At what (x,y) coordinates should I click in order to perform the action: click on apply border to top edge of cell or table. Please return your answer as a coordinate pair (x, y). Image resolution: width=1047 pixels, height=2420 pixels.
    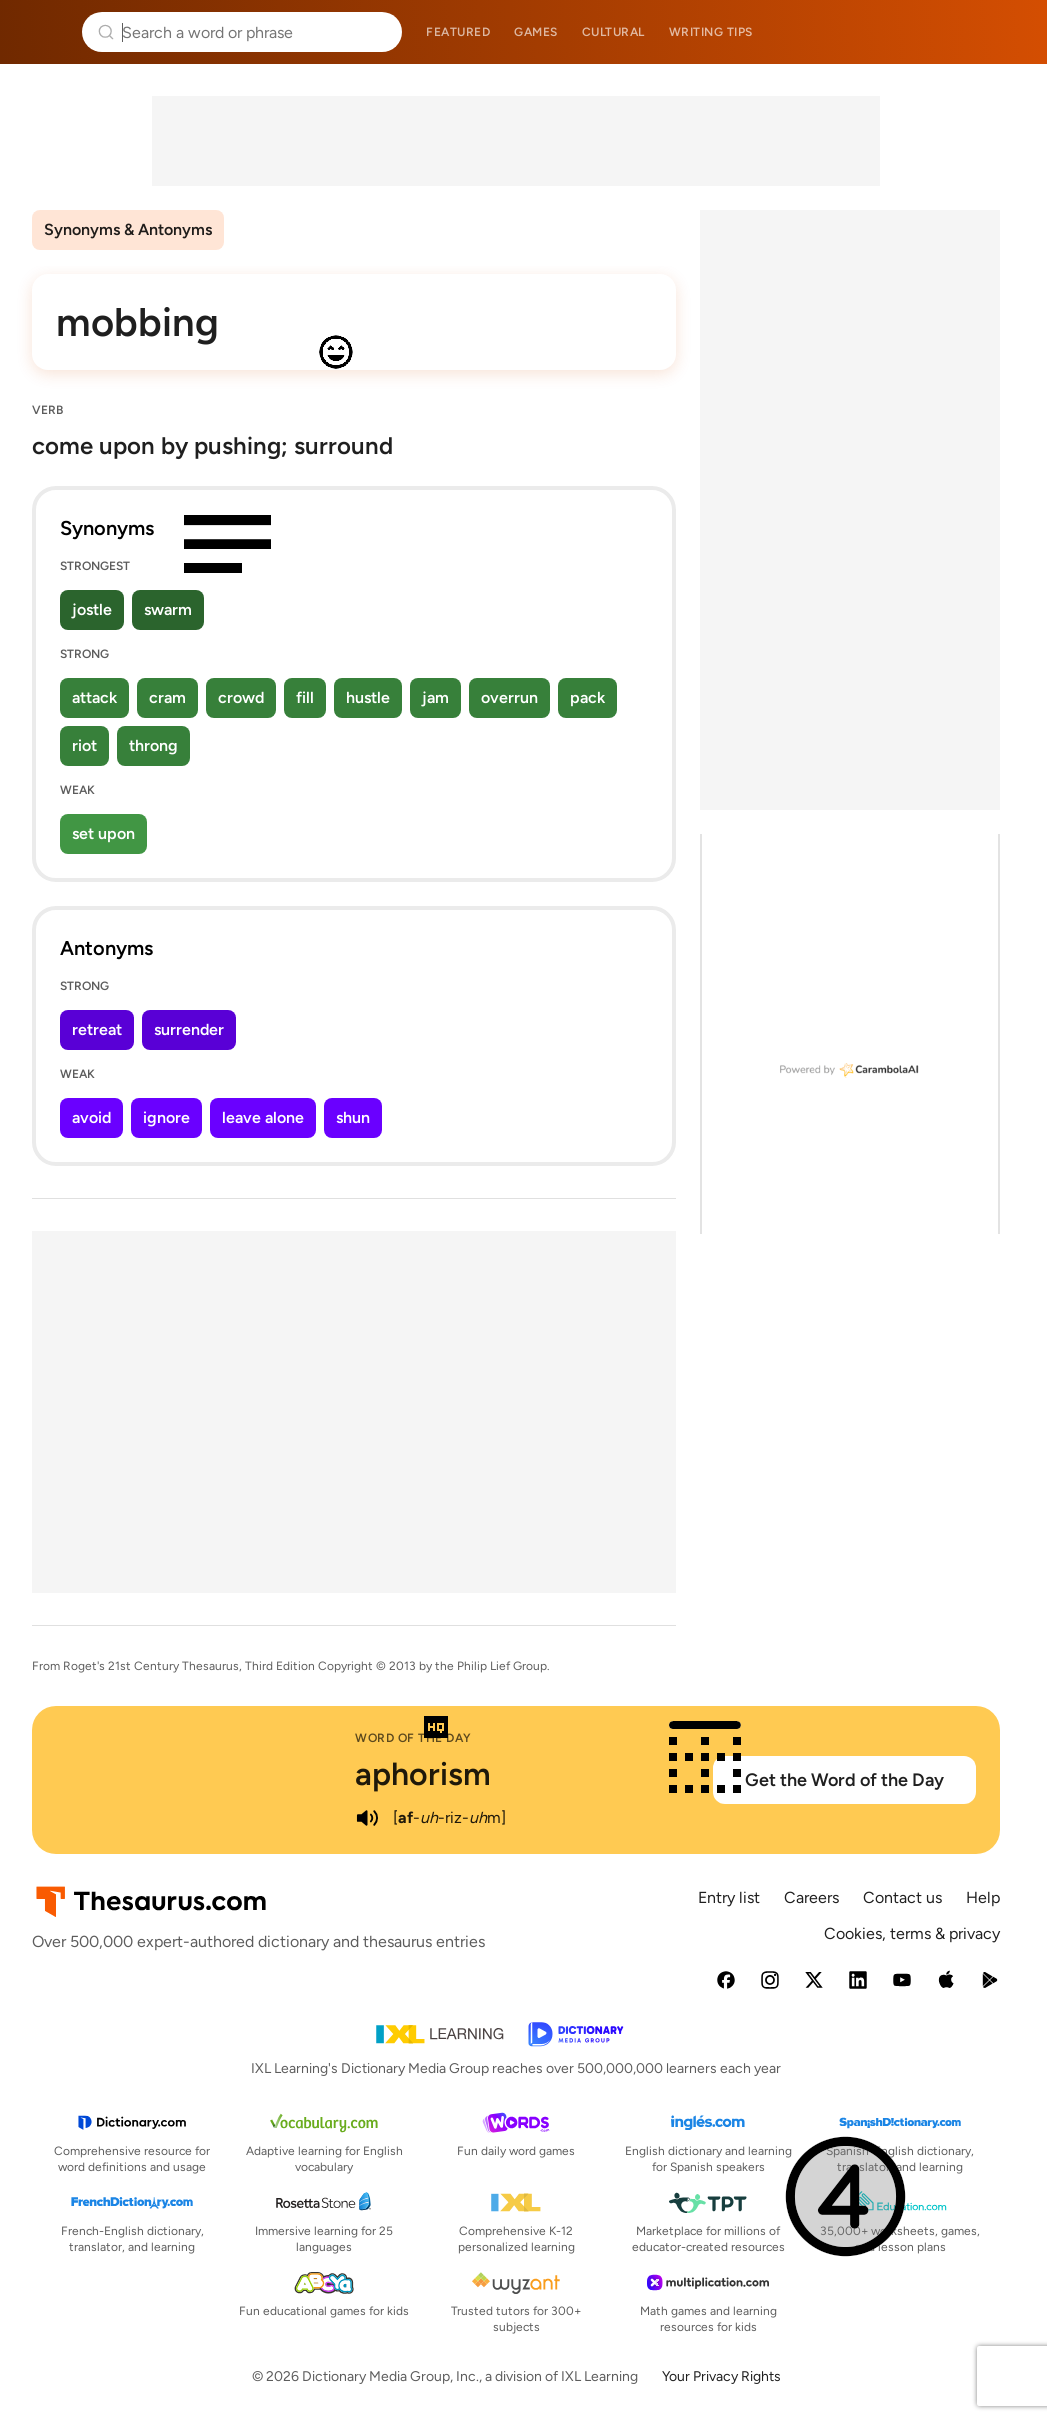
    Looking at the image, I should click on (705, 1757).